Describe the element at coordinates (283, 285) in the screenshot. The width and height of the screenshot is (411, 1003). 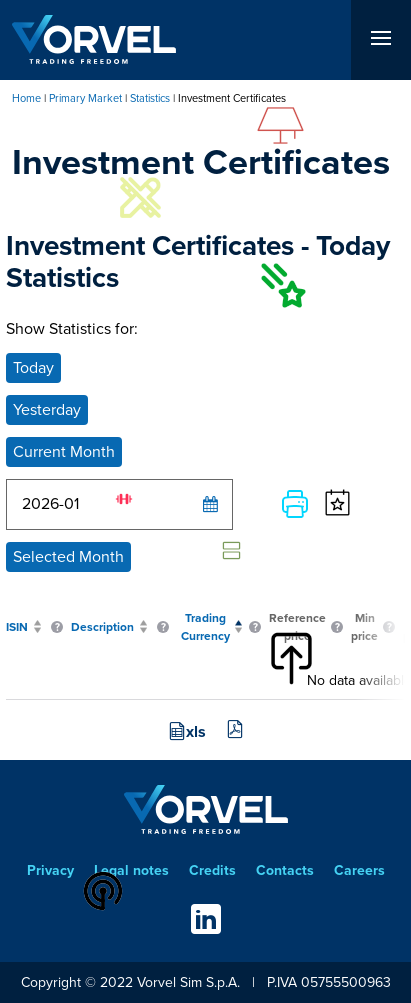
I see `indicates a trending or rising item` at that location.